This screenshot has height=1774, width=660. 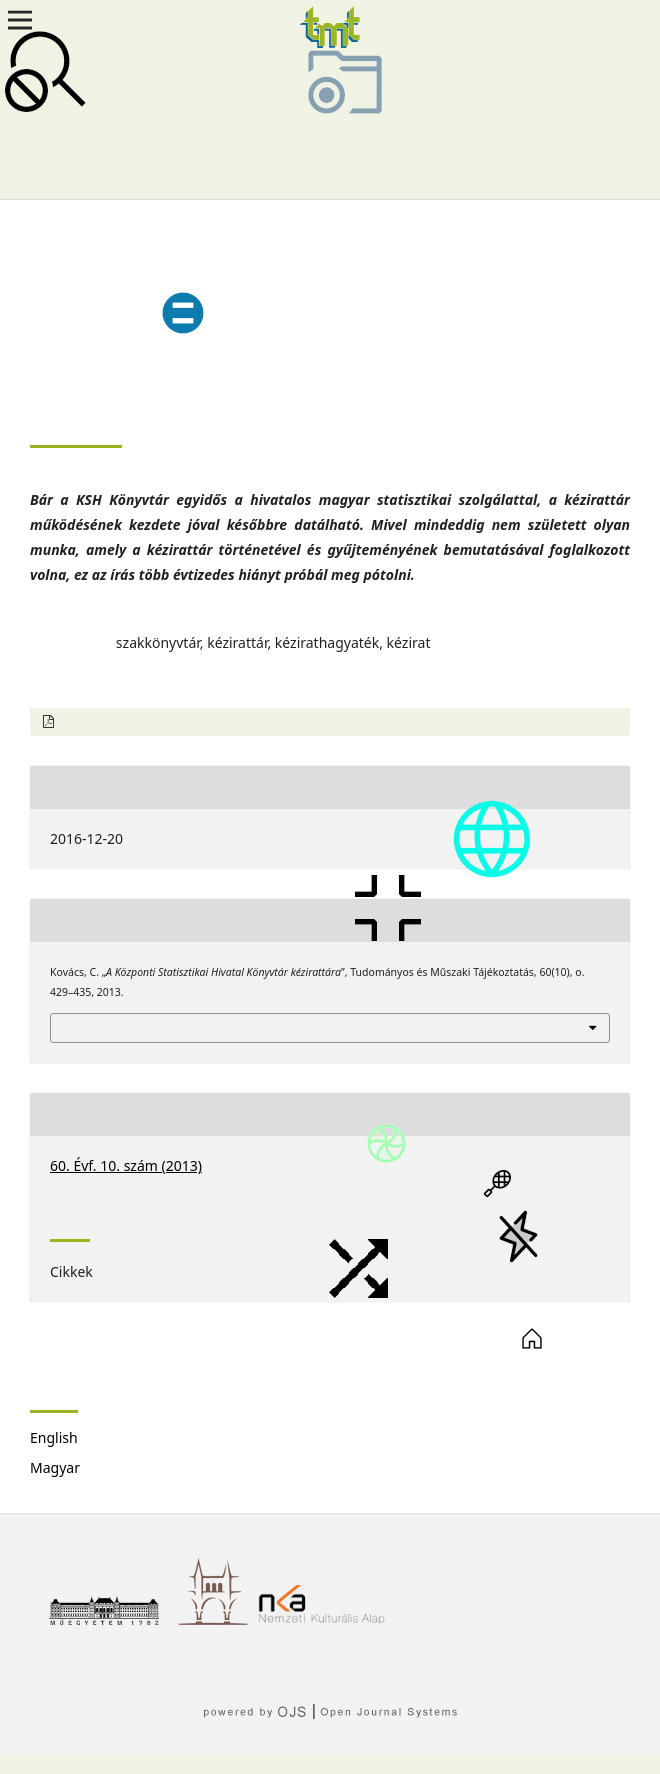 I want to click on access global or web-related settings, so click(x=489, y=842).